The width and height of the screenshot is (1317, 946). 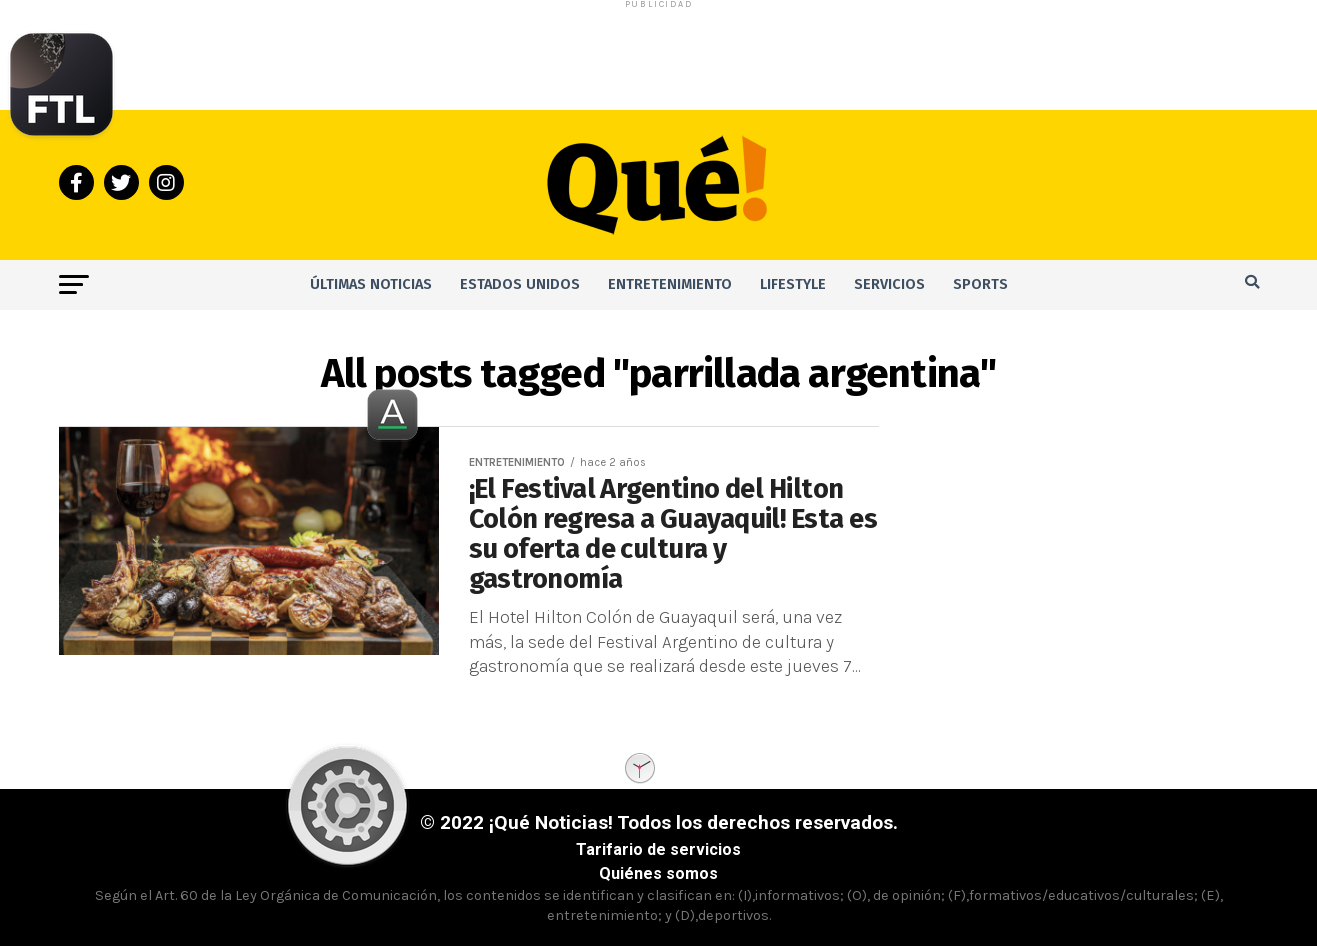 I want to click on launch FTL: Faster Than Light game, so click(x=61, y=84).